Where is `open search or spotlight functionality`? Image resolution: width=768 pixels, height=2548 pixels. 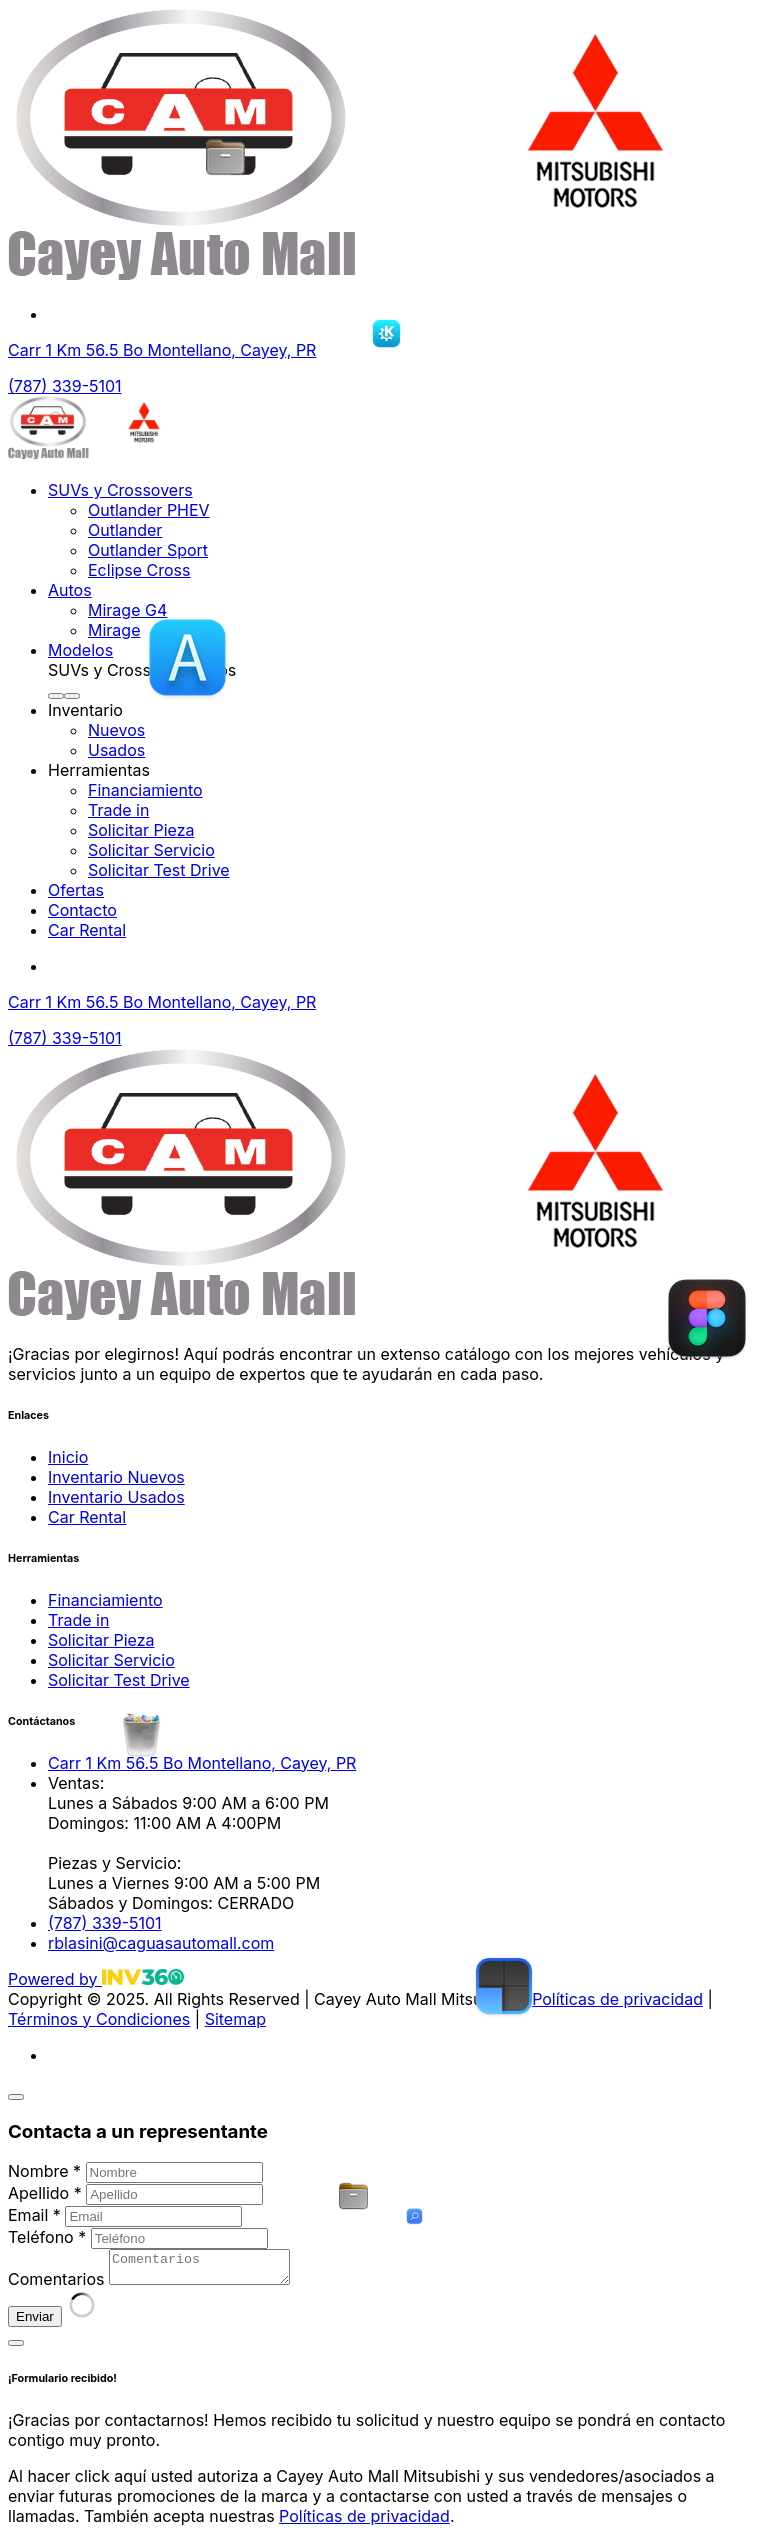
open search or spotlight functionality is located at coordinates (414, 2216).